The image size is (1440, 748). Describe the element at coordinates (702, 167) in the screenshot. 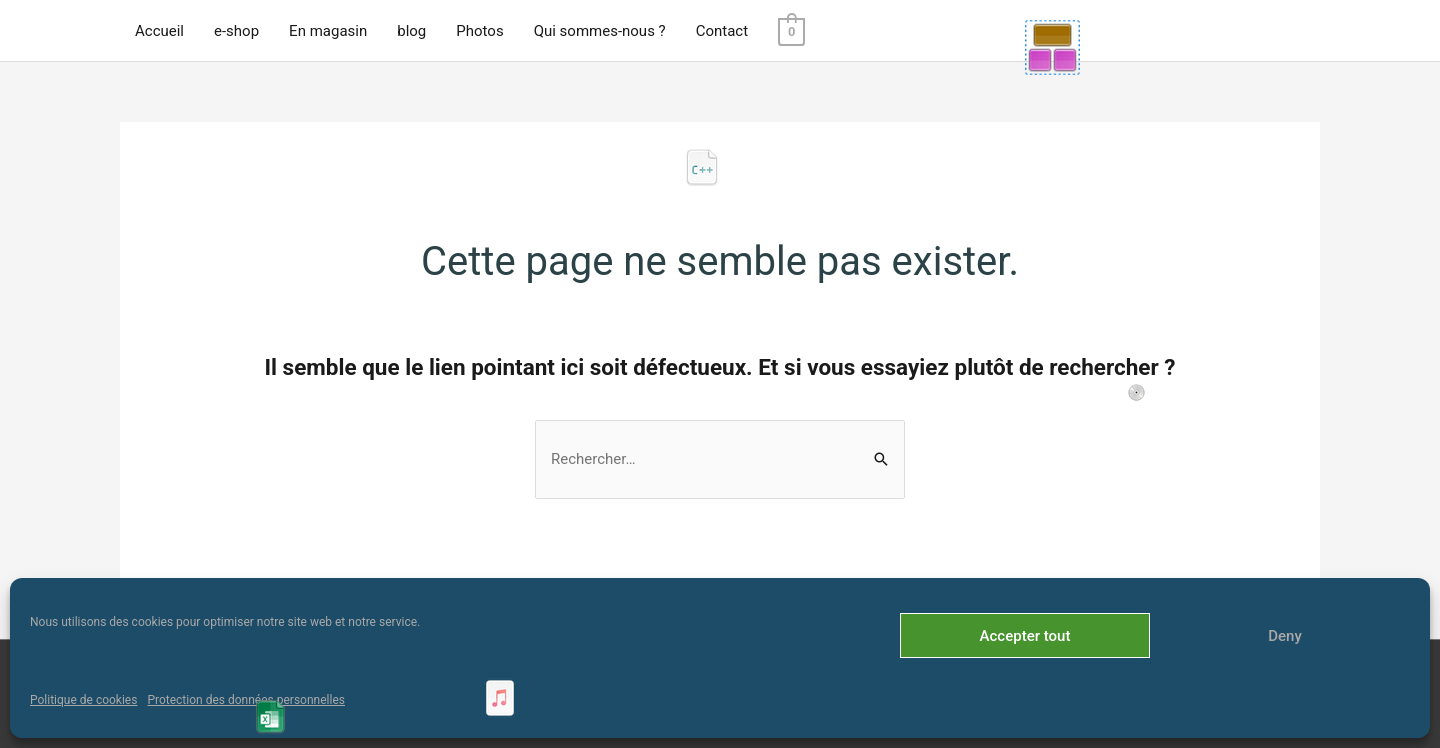

I see `indicates a C++ source code file` at that location.